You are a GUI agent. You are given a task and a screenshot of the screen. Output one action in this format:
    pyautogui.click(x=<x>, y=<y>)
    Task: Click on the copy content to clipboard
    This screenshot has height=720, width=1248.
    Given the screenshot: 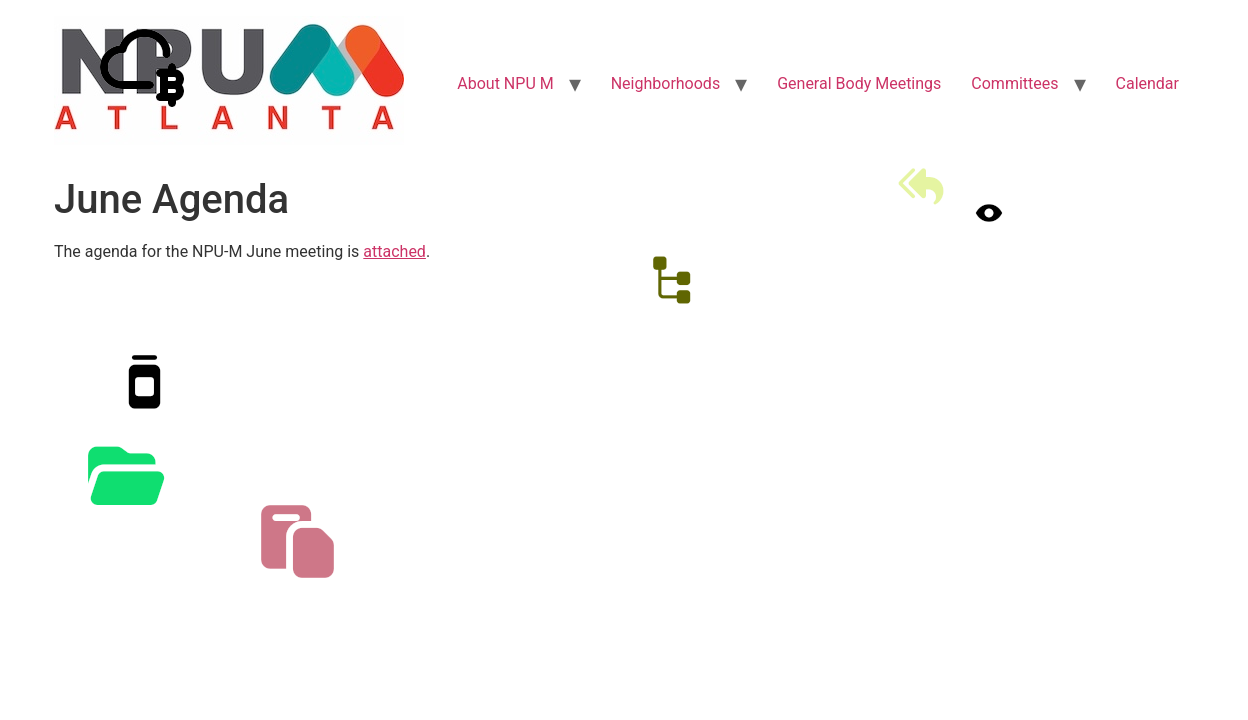 What is the action you would take?
    pyautogui.click(x=297, y=541)
    